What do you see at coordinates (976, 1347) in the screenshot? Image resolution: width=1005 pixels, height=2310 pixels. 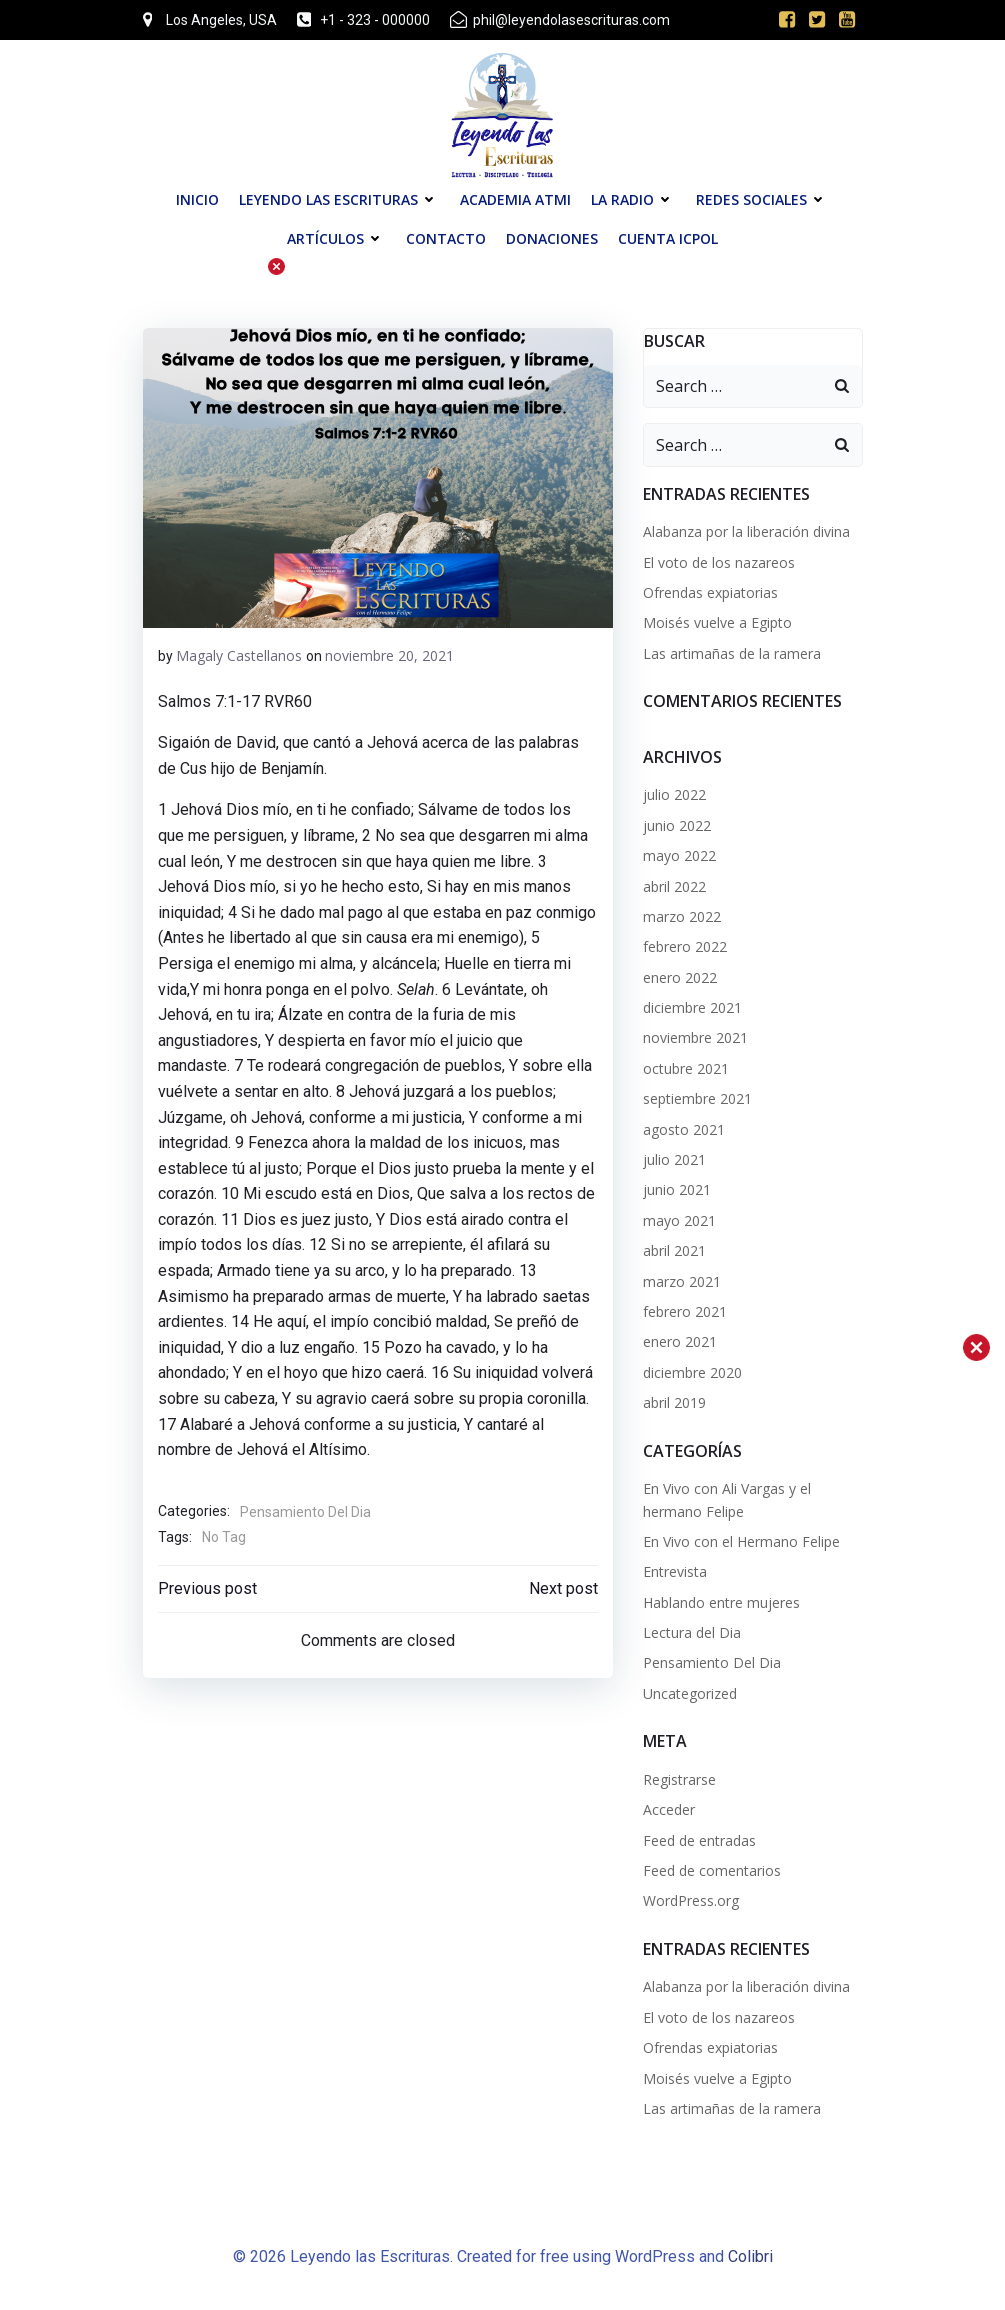 I see `cancel or stop the current action` at bounding box center [976, 1347].